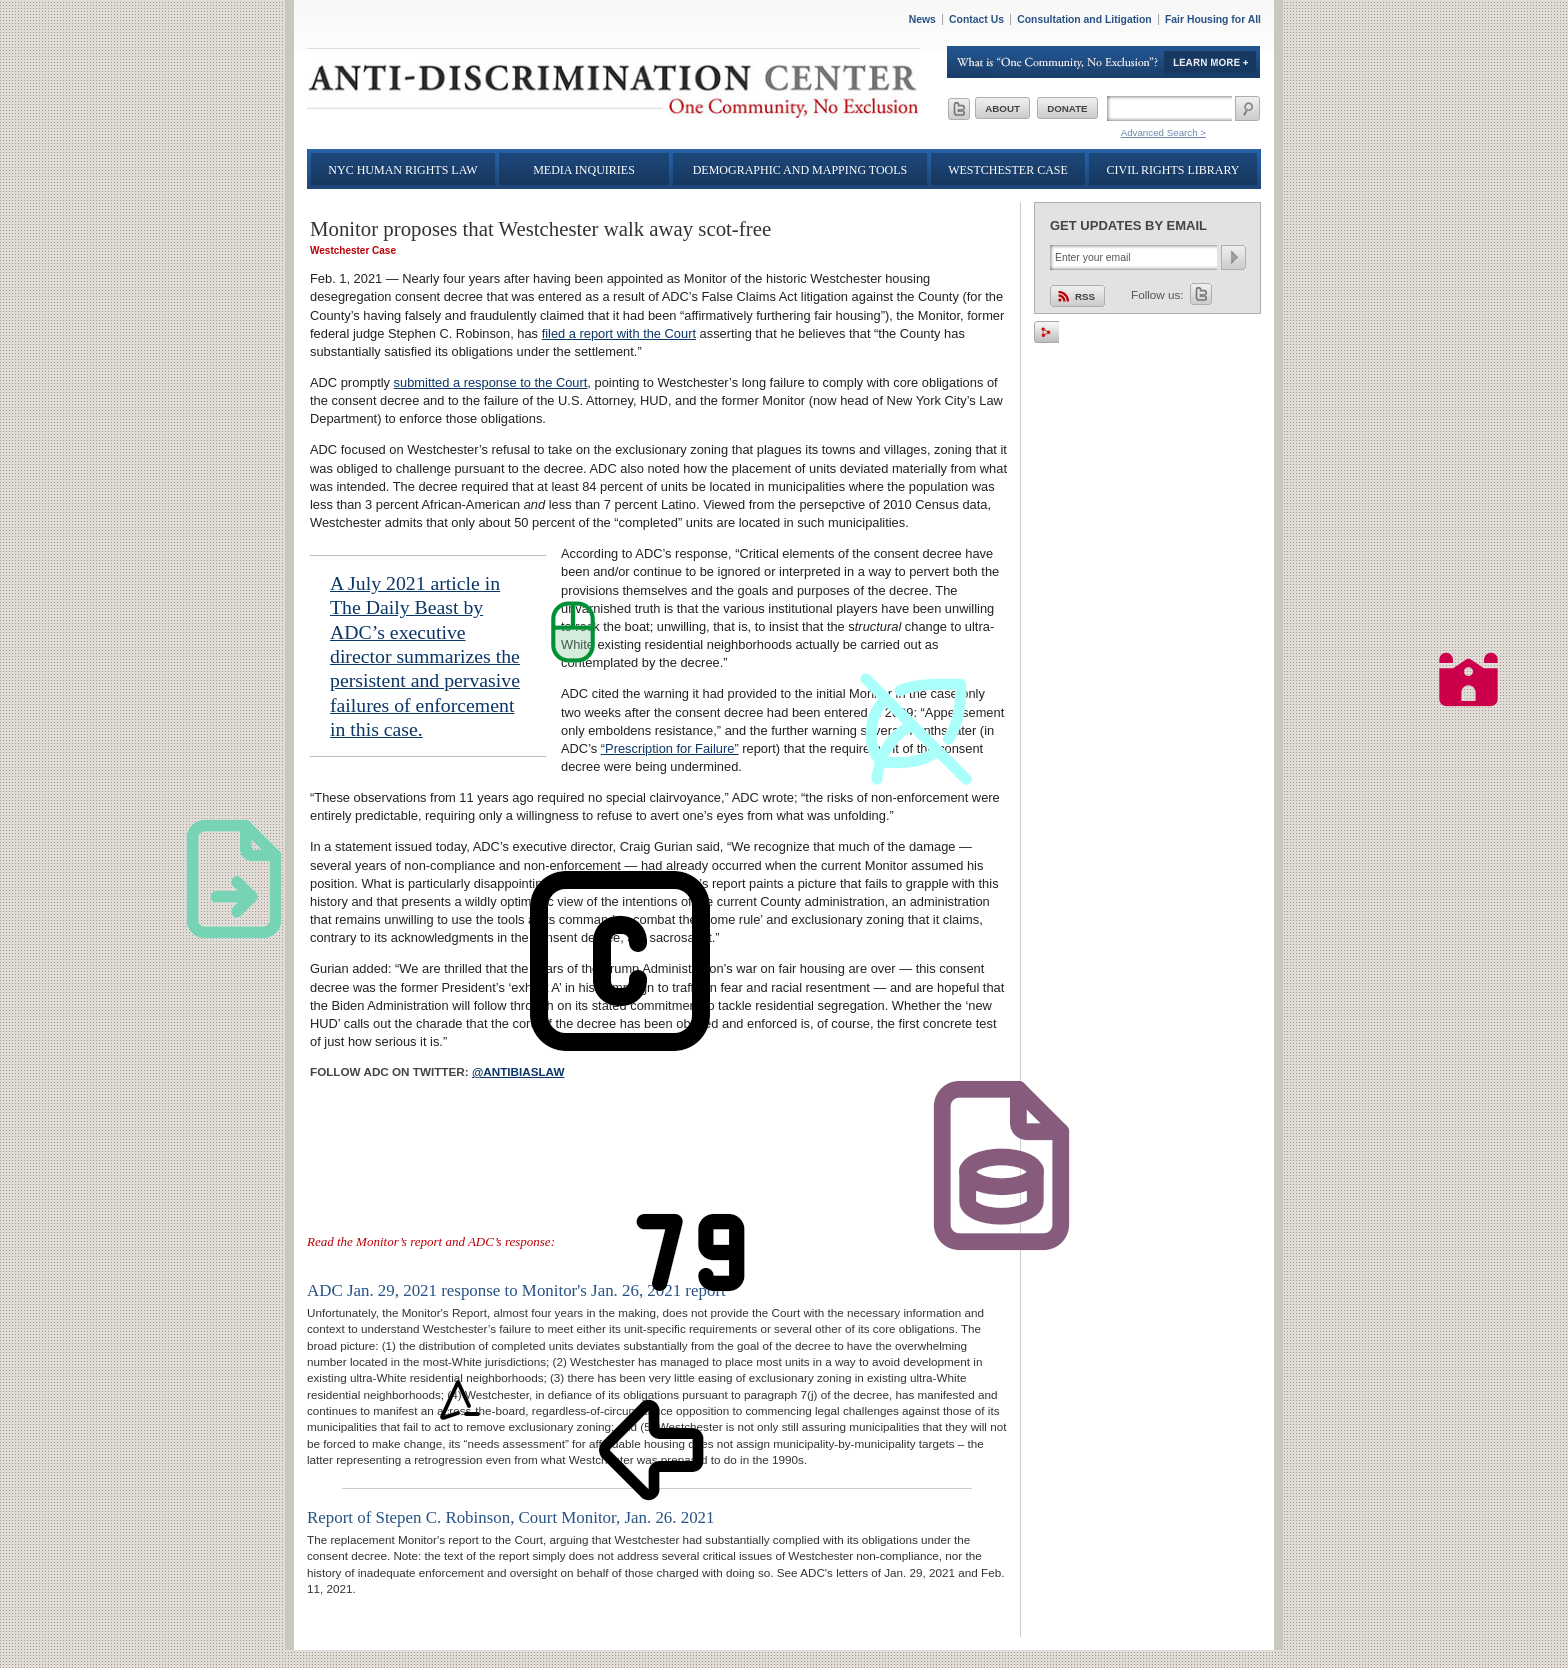 Image resolution: width=1568 pixels, height=1668 pixels. What do you see at coordinates (1468, 678) in the screenshot?
I see `find nearby synagogues` at bounding box center [1468, 678].